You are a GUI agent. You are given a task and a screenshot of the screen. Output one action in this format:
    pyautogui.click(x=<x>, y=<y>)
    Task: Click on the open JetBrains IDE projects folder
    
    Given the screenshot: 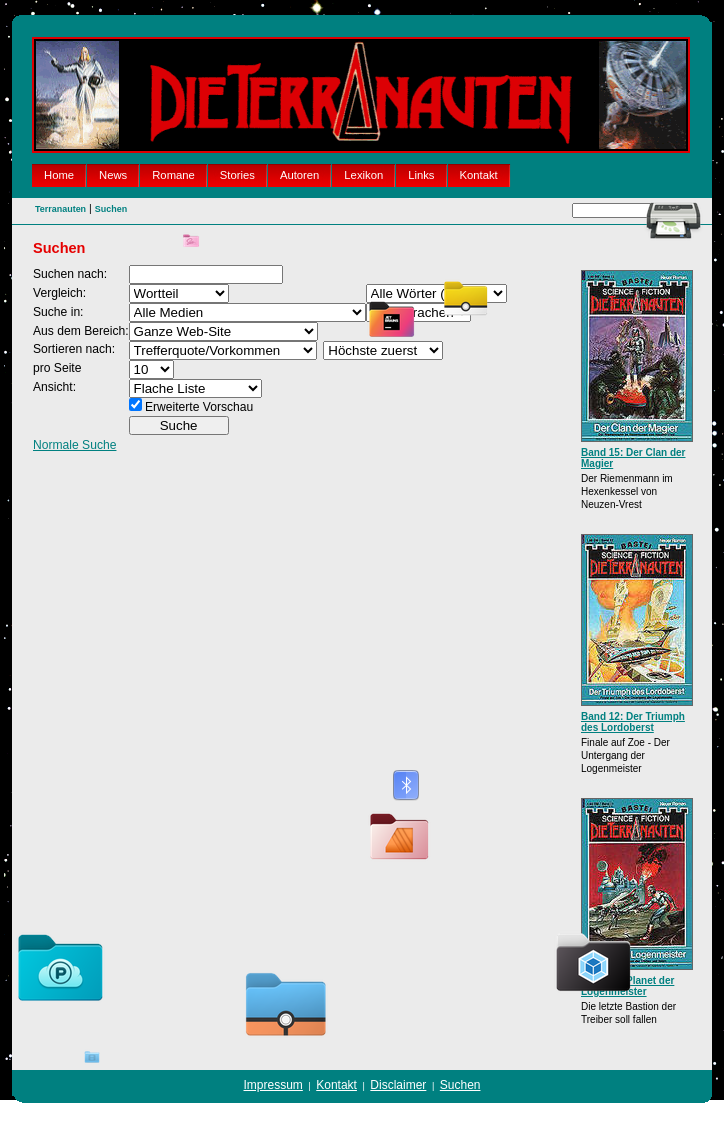 What is the action you would take?
    pyautogui.click(x=391, y=320)
    